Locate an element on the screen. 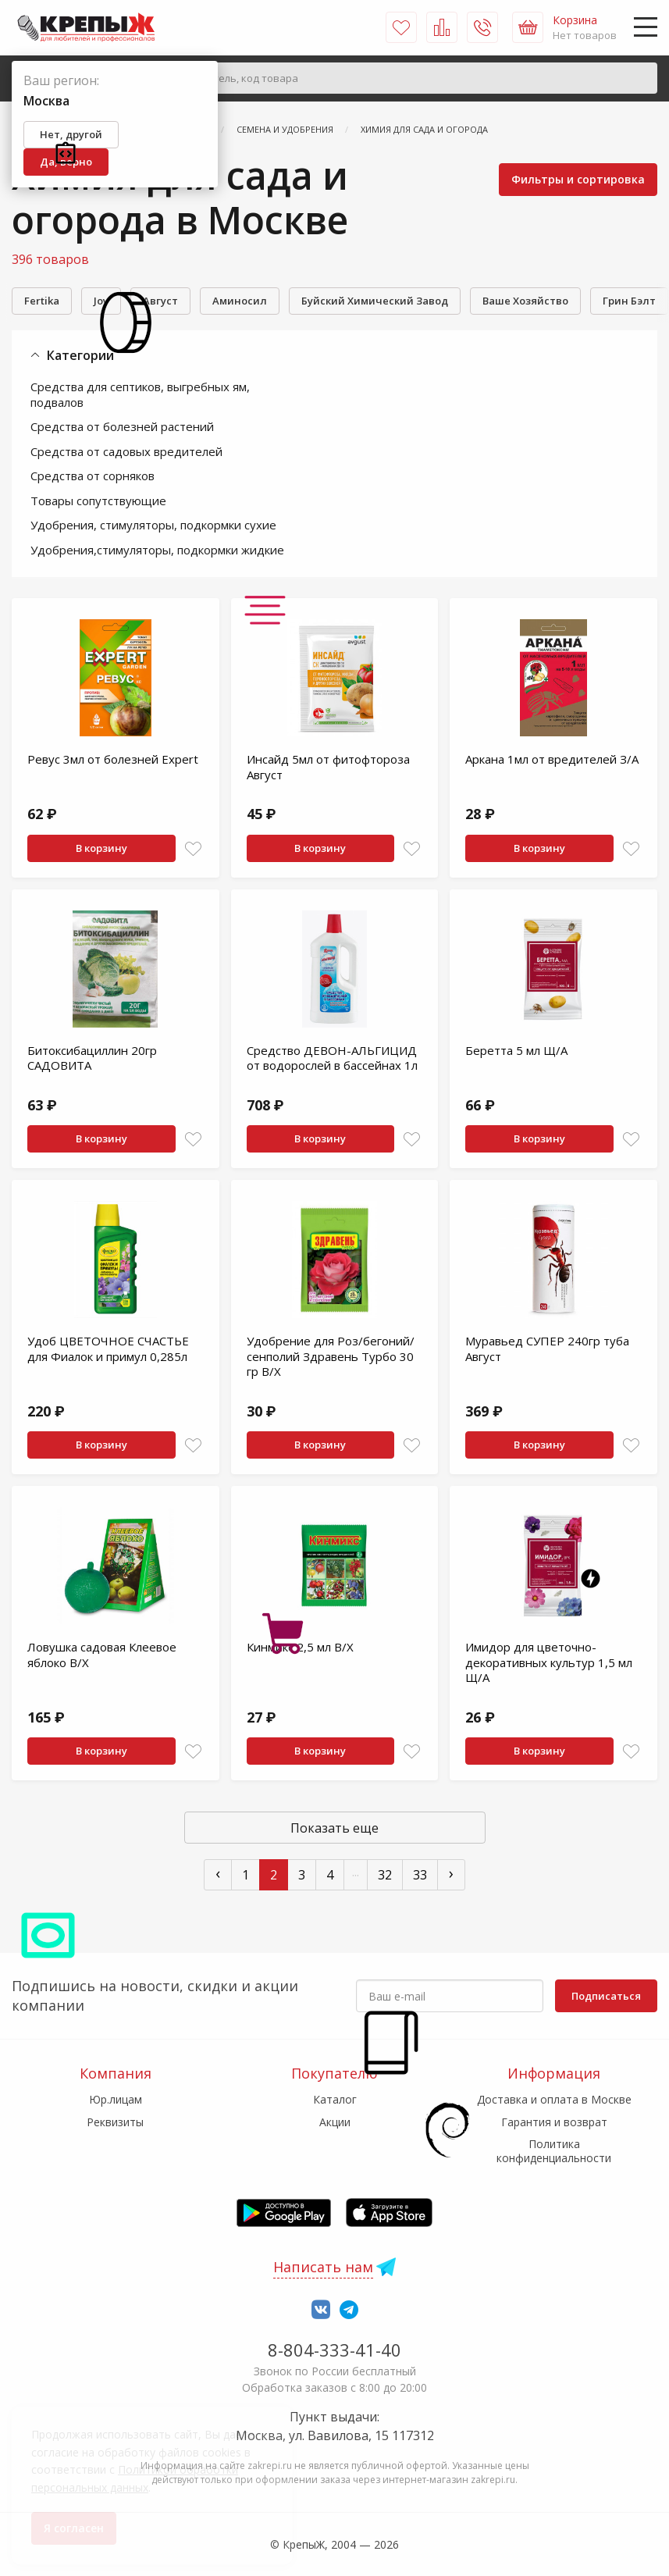  apply vignette effect to photo is located at coordinates (48, 1935).